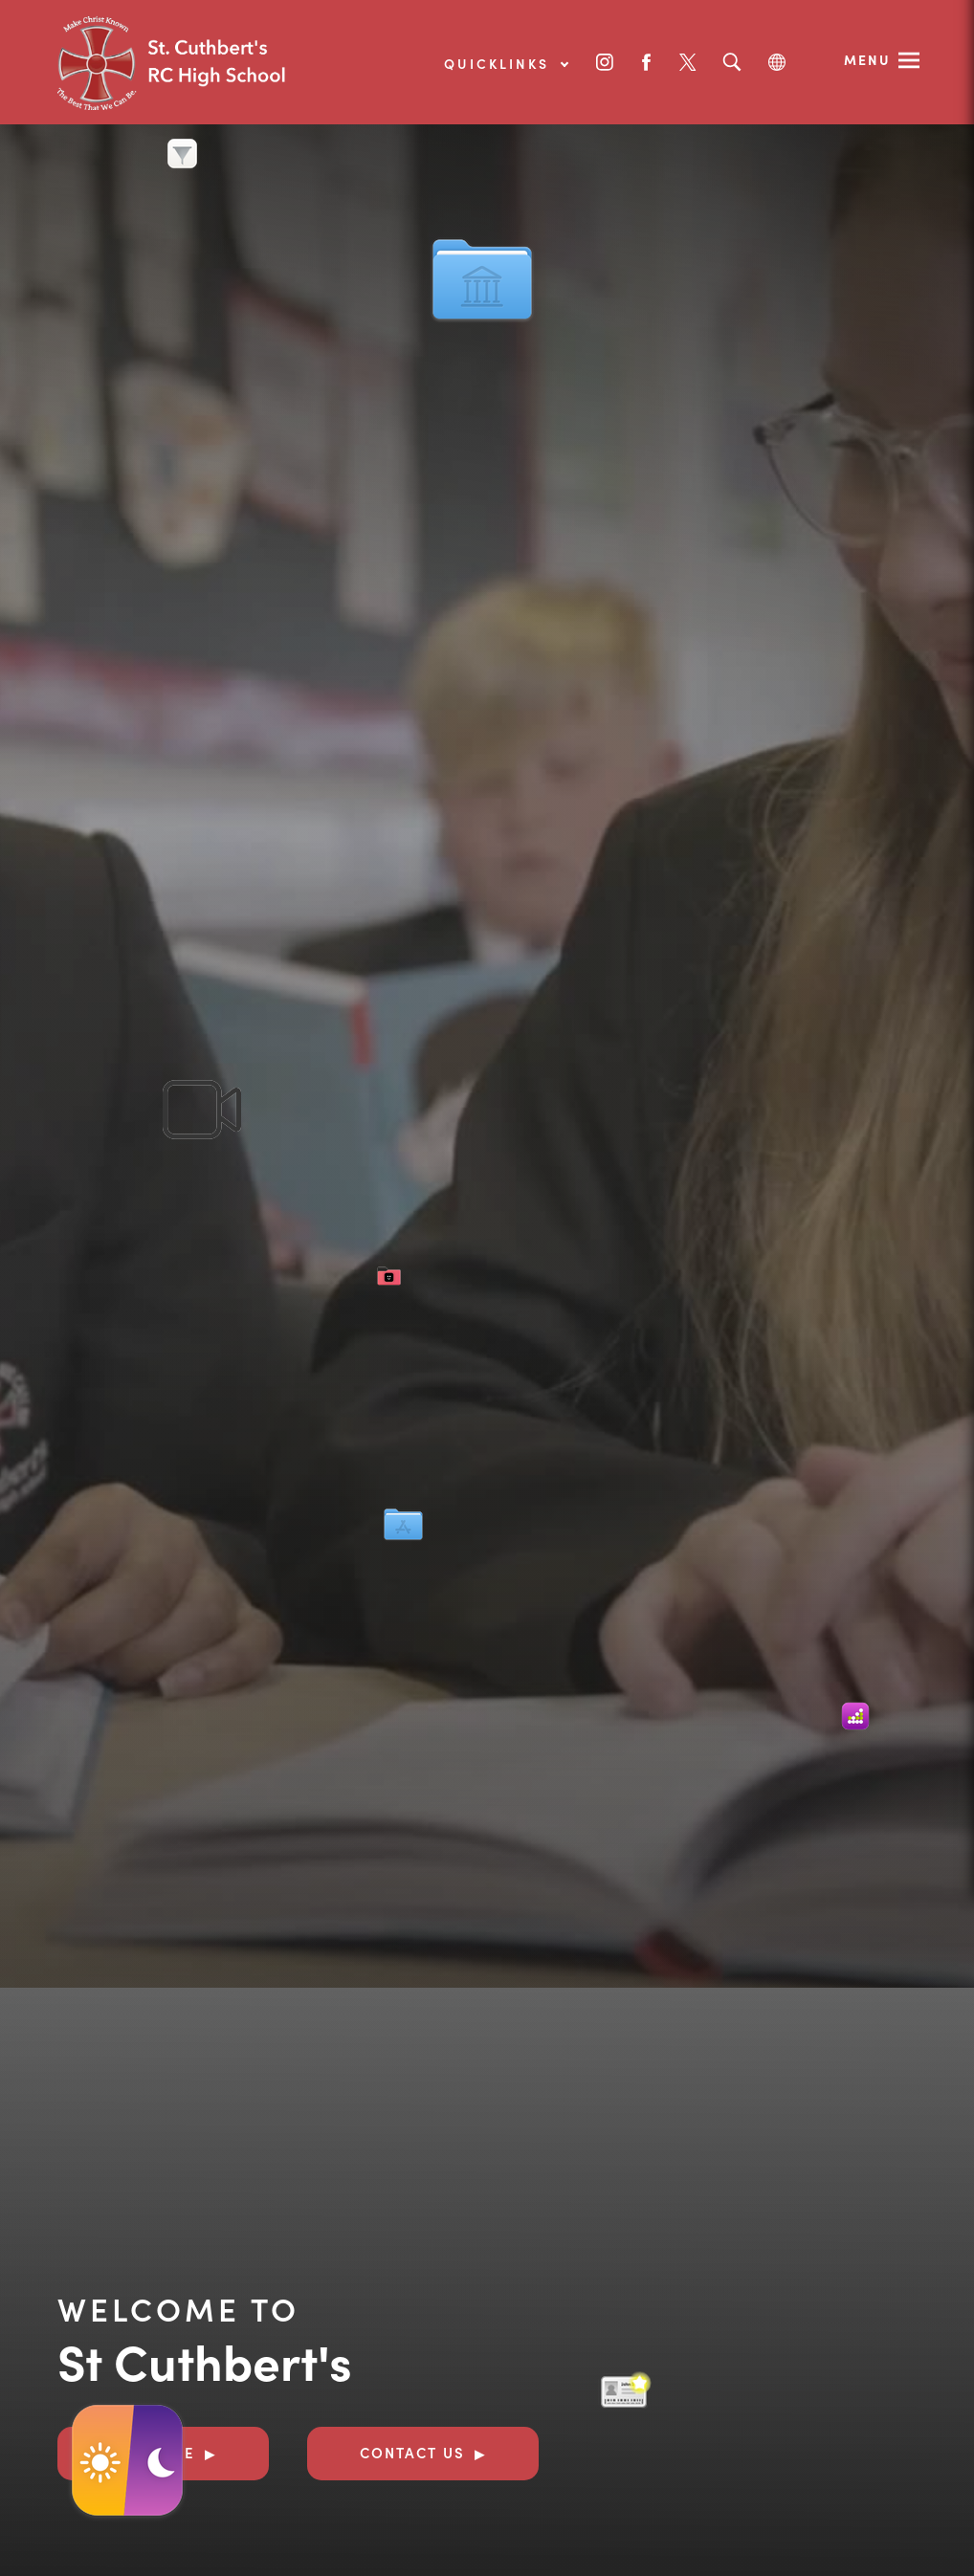  What do you see at coordinates (202, 1110) in the screenshot?
I see `start a video call` at bounding box center [202, 1110].